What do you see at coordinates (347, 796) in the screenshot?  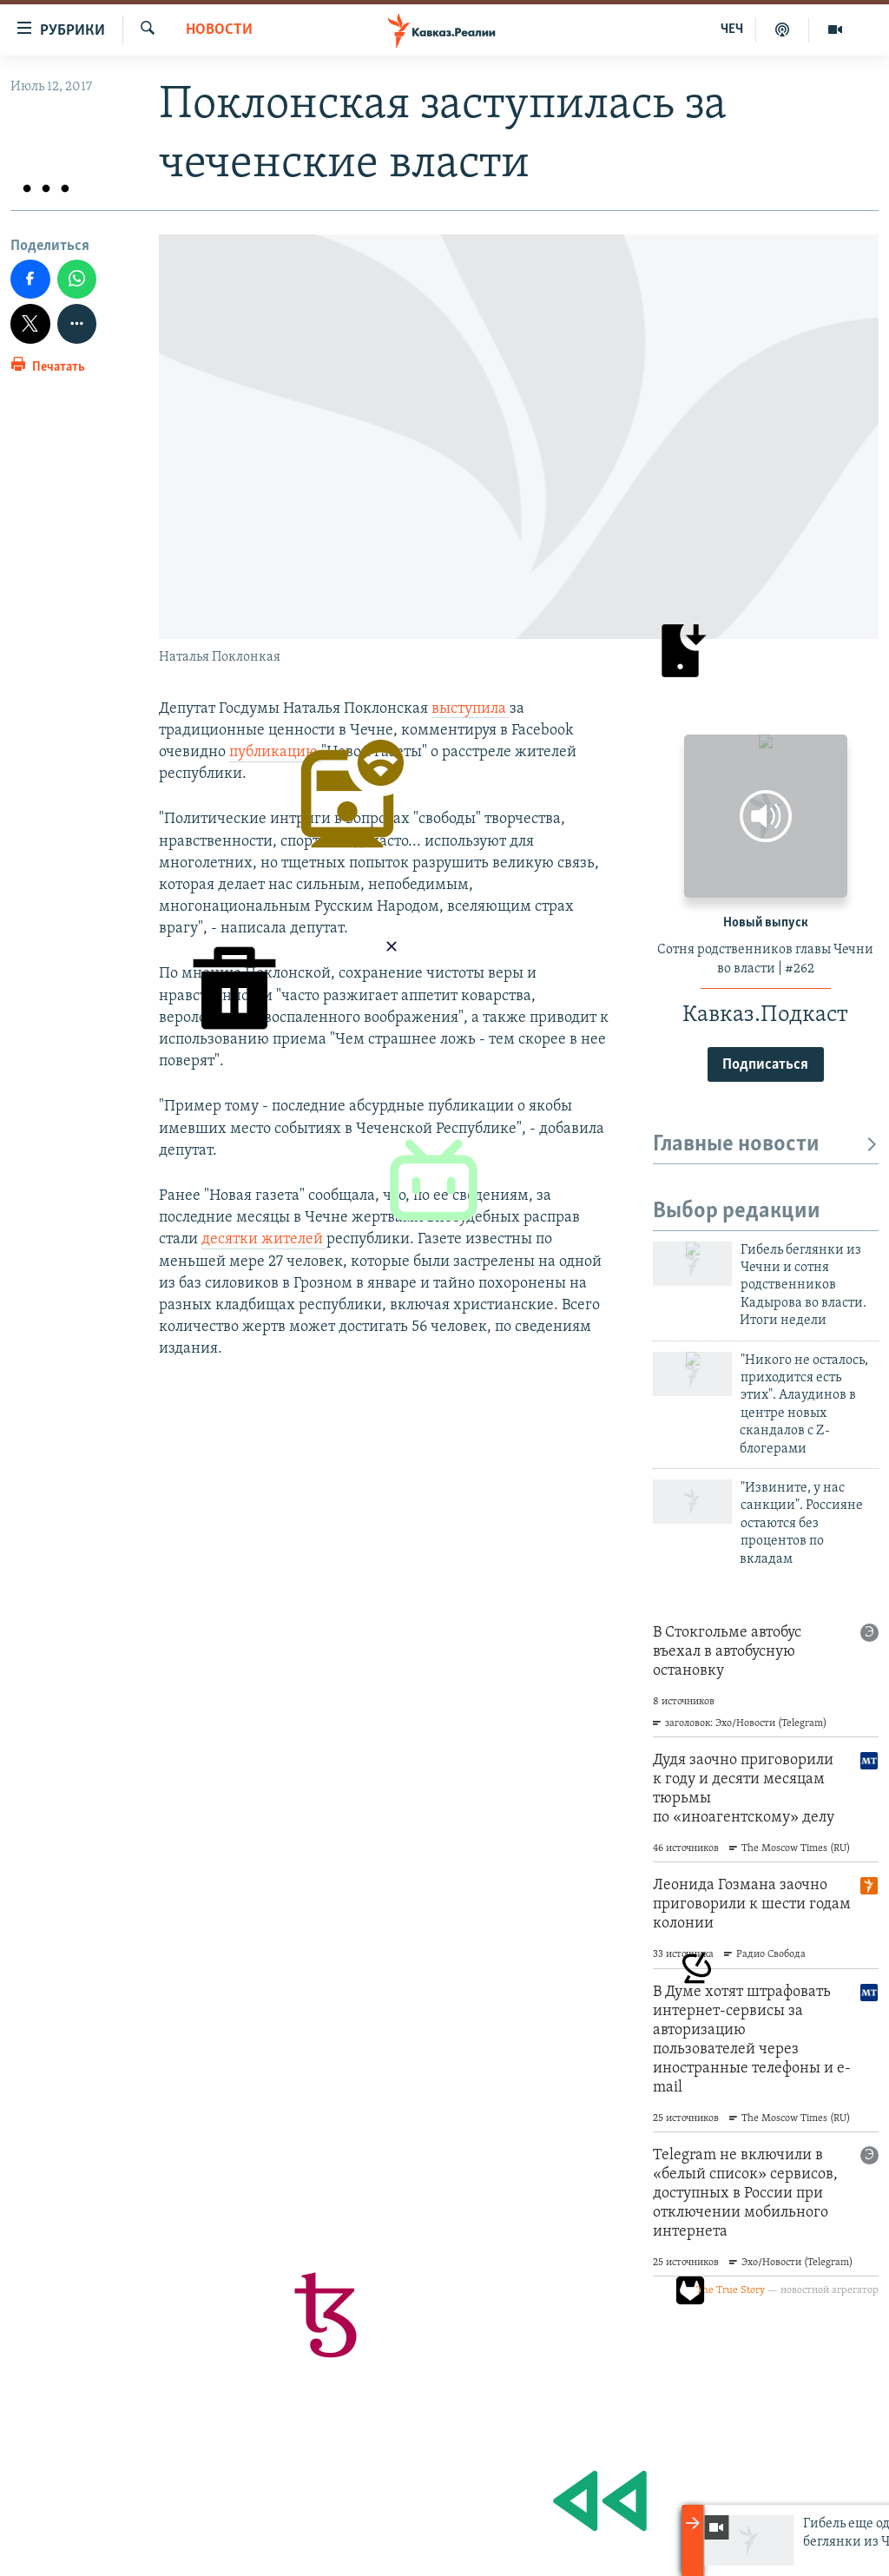 I see `connect to onboard train wifi` at bounding box center [347, 796].